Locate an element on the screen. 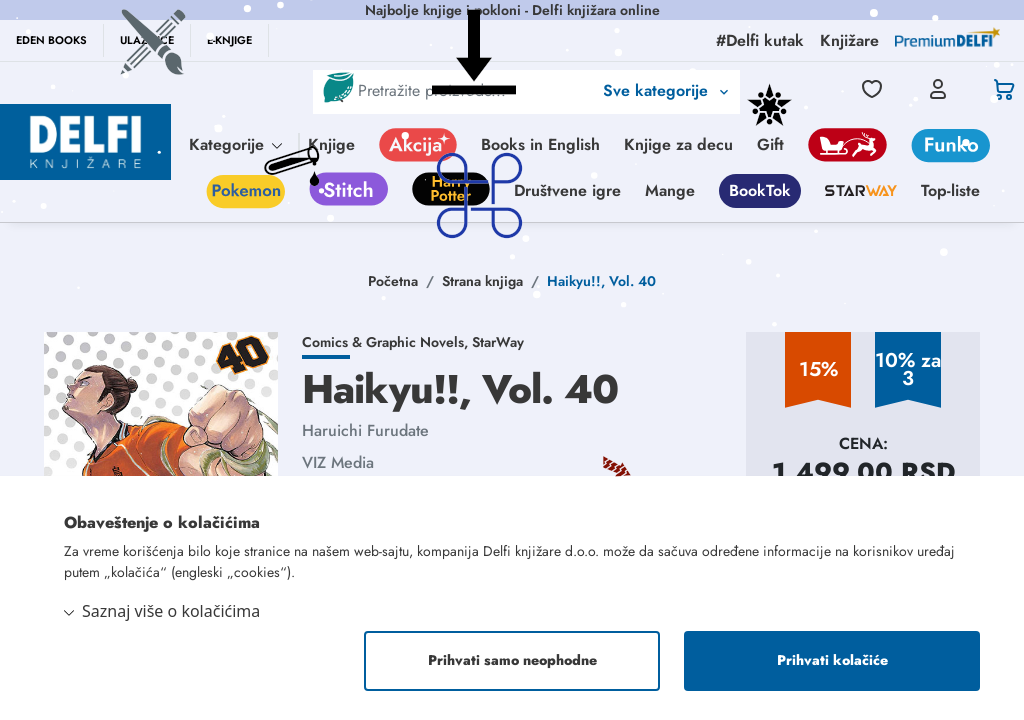 The height and width of the screenshot is (720, 1024). command key modifier (mac keyboard shortcut) is located at coordinates (479, 195).